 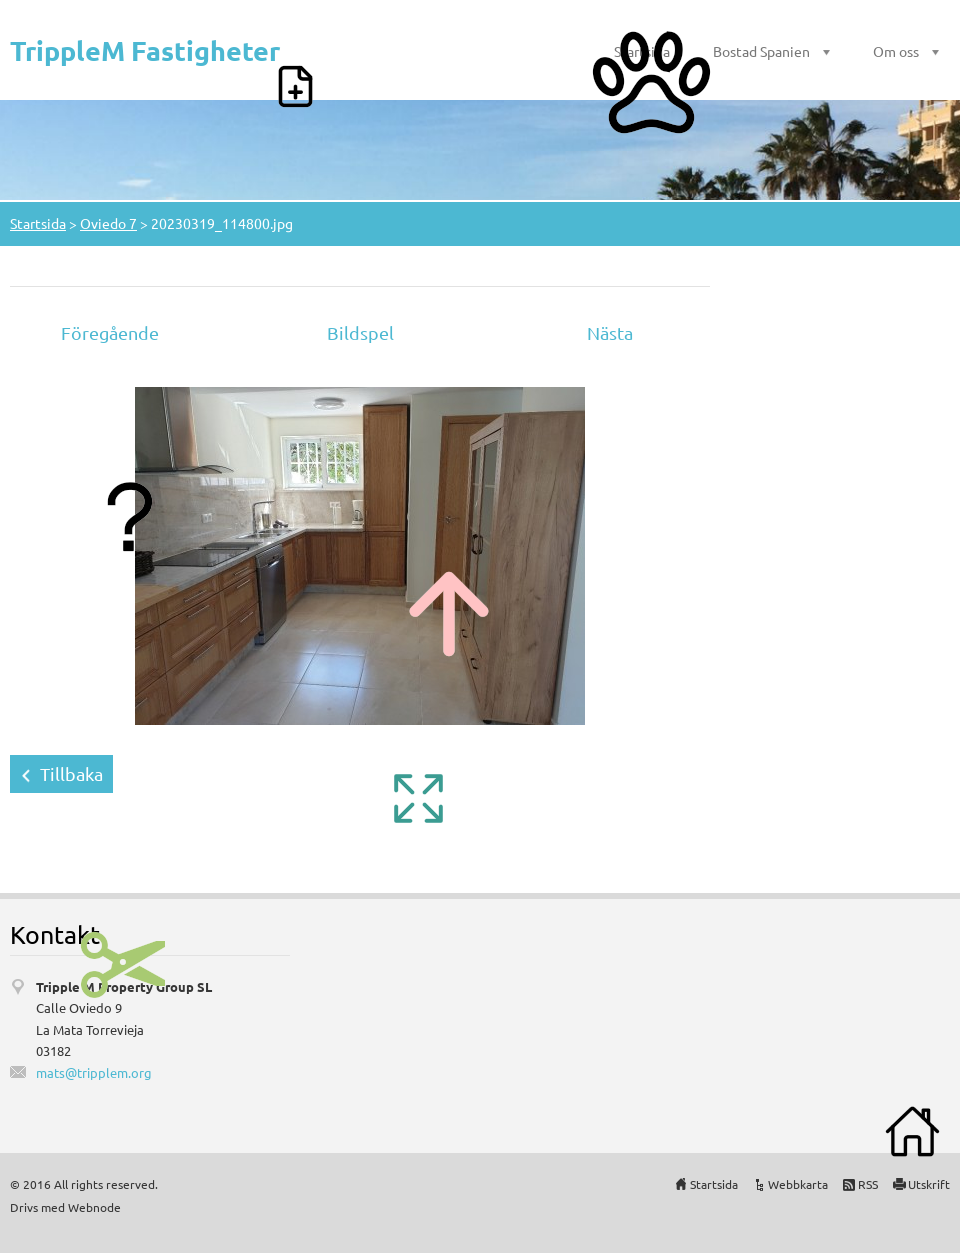 What do you see at coordinates (449, 614) in the screenshot?
I see `scroll to top of page` at bounding box center [449, 614].